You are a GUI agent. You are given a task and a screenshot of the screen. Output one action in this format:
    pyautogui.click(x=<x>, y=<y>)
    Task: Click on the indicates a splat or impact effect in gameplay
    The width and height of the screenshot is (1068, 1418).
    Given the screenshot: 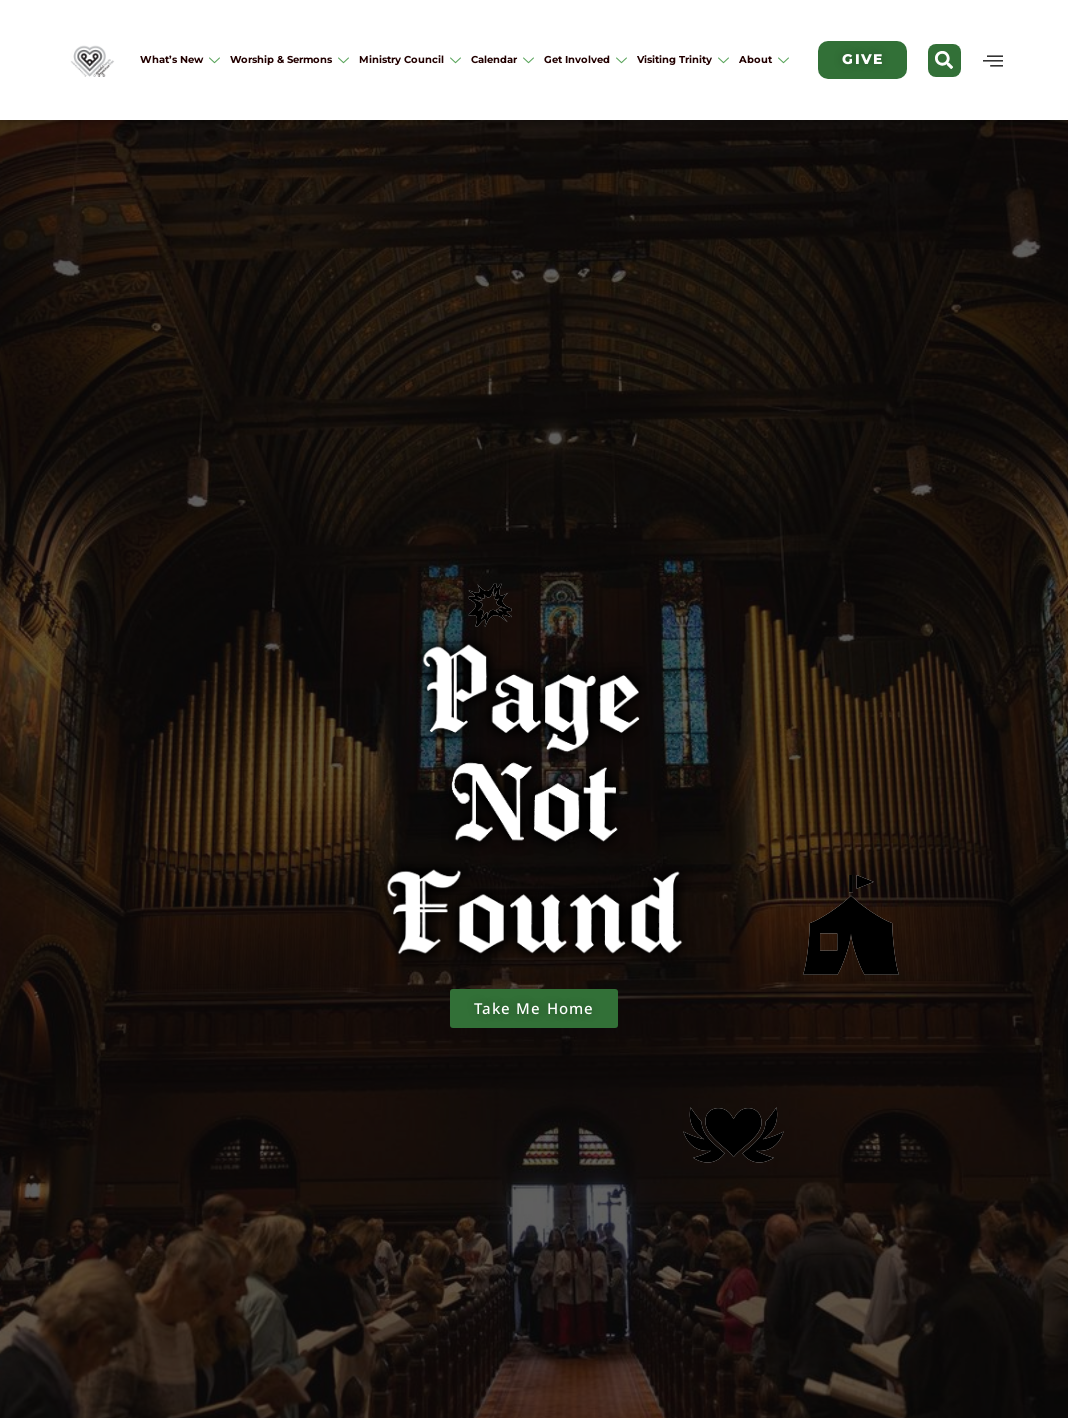 What is the action you would take?
    pyautogui.click(x=490, y=605)
    